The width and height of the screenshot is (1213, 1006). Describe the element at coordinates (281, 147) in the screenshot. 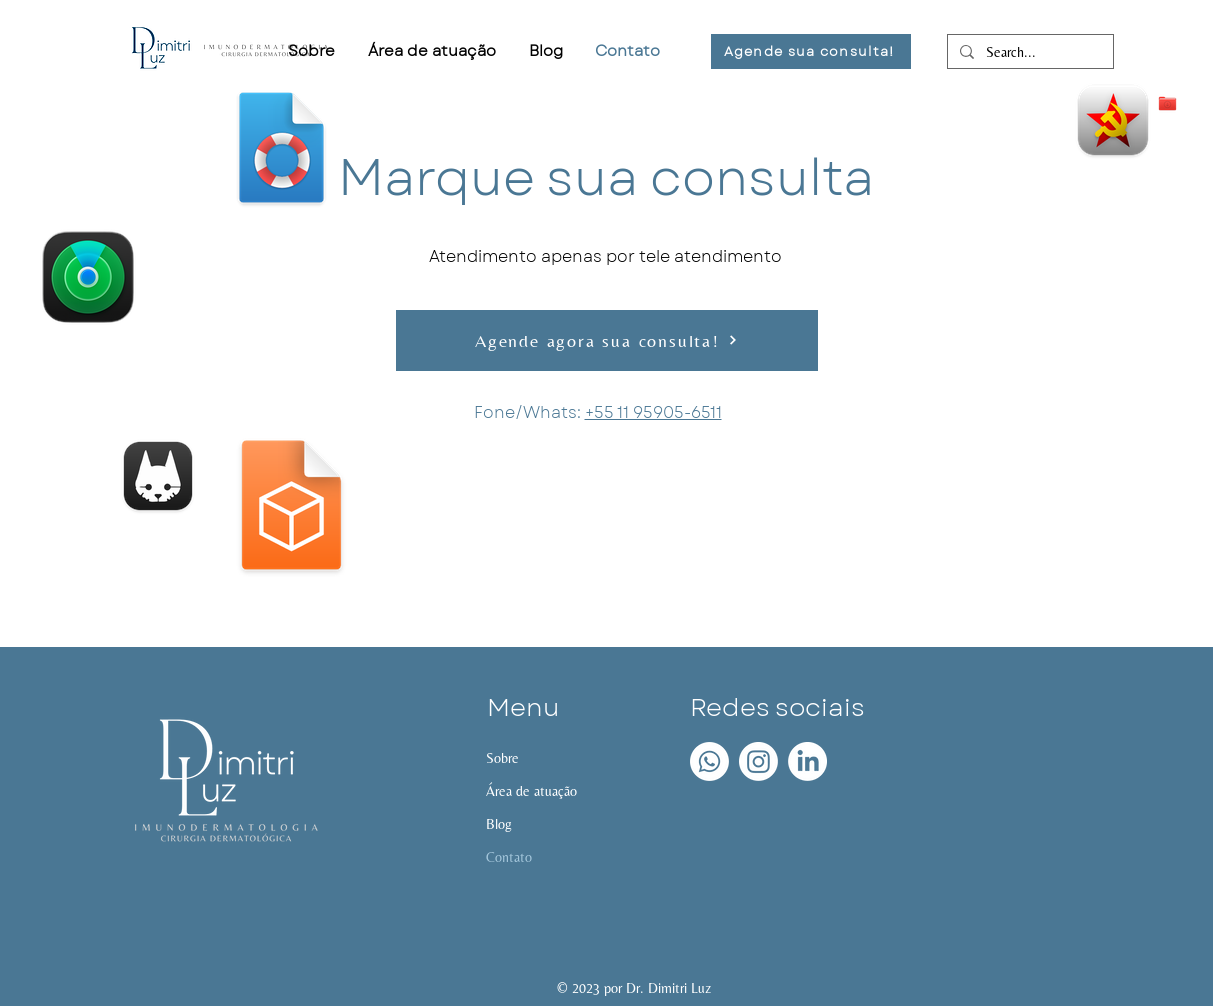

I see `a compiled html help file (.chm)` at that location.